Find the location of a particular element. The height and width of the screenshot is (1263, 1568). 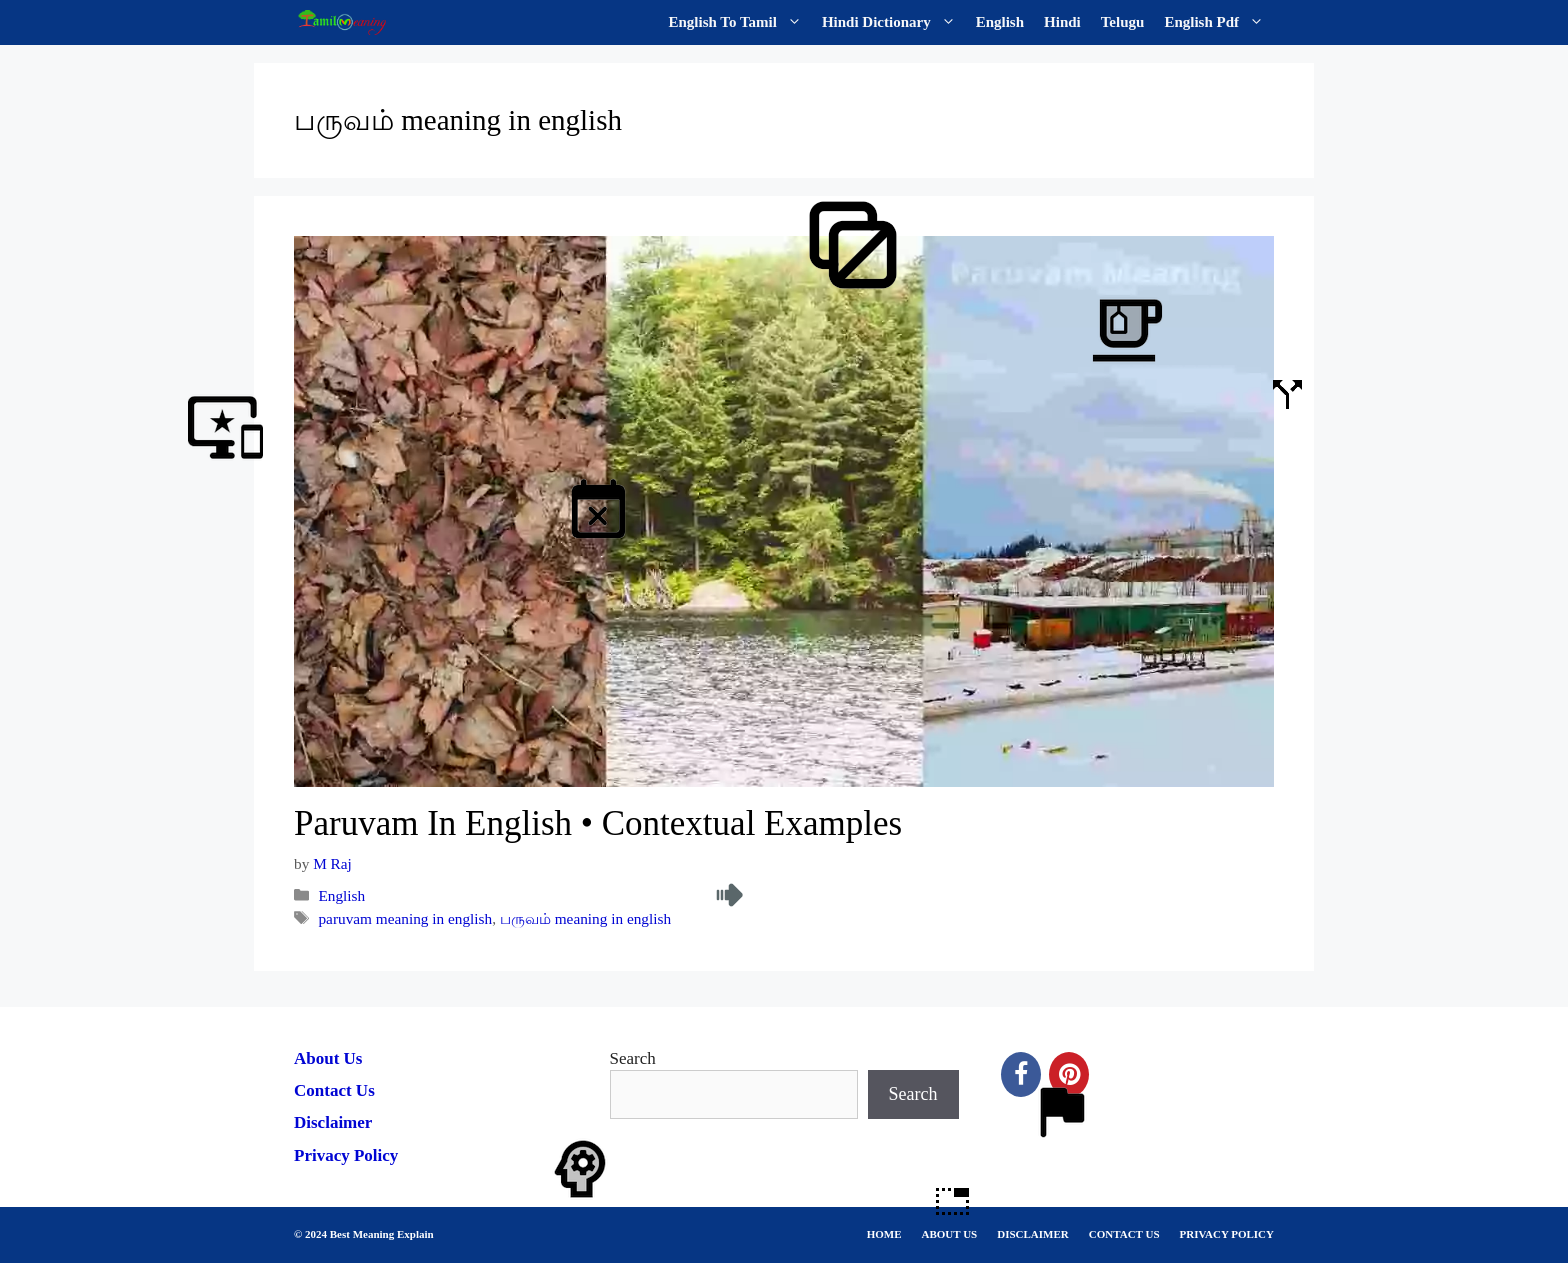

access food and beverage emoji category is located at coordinates (1127, 330).